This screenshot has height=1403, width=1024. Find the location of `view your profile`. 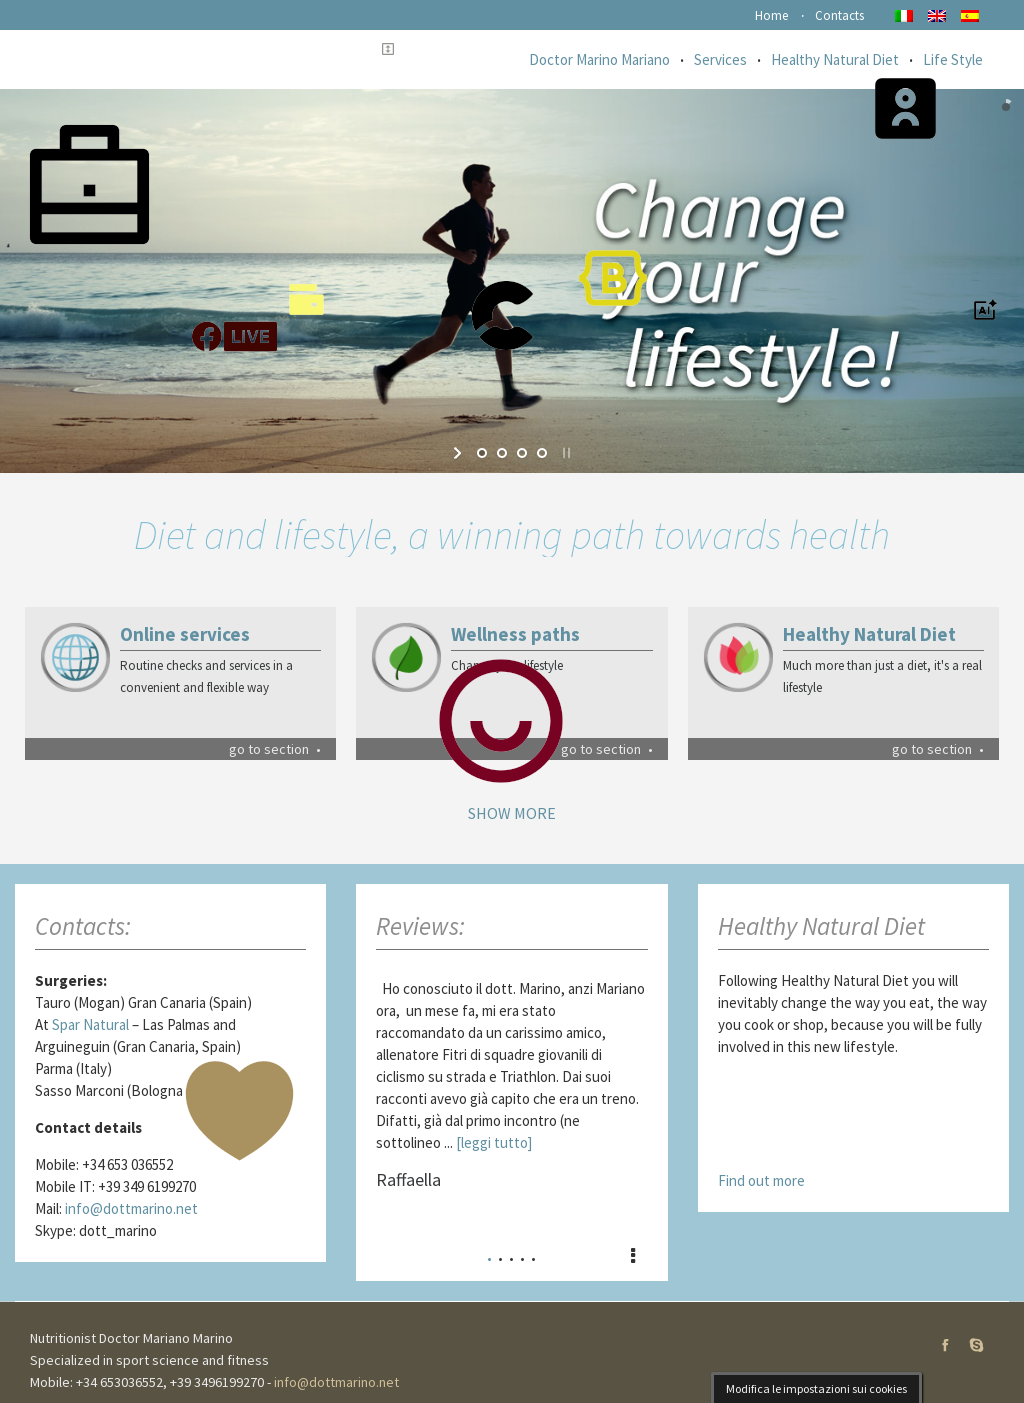

view your profile is located at coordinates (501, 721).